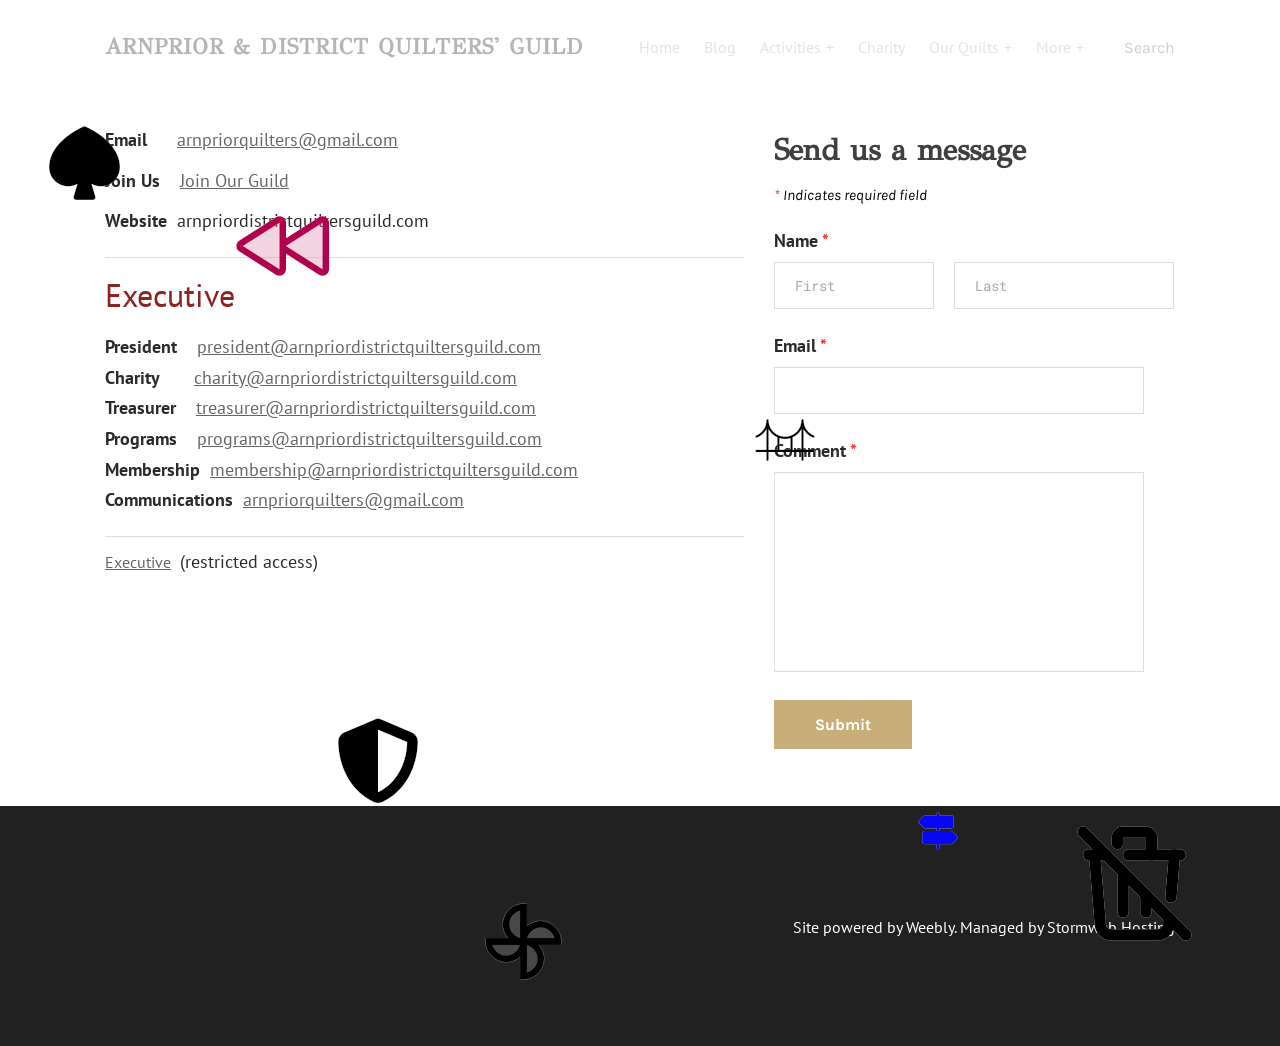 The image size is (1280, 1046). What do you see at coordinates (378, 761) in the screenshot?
I see `access security or privacy settings` at bounding box center [378, 761].